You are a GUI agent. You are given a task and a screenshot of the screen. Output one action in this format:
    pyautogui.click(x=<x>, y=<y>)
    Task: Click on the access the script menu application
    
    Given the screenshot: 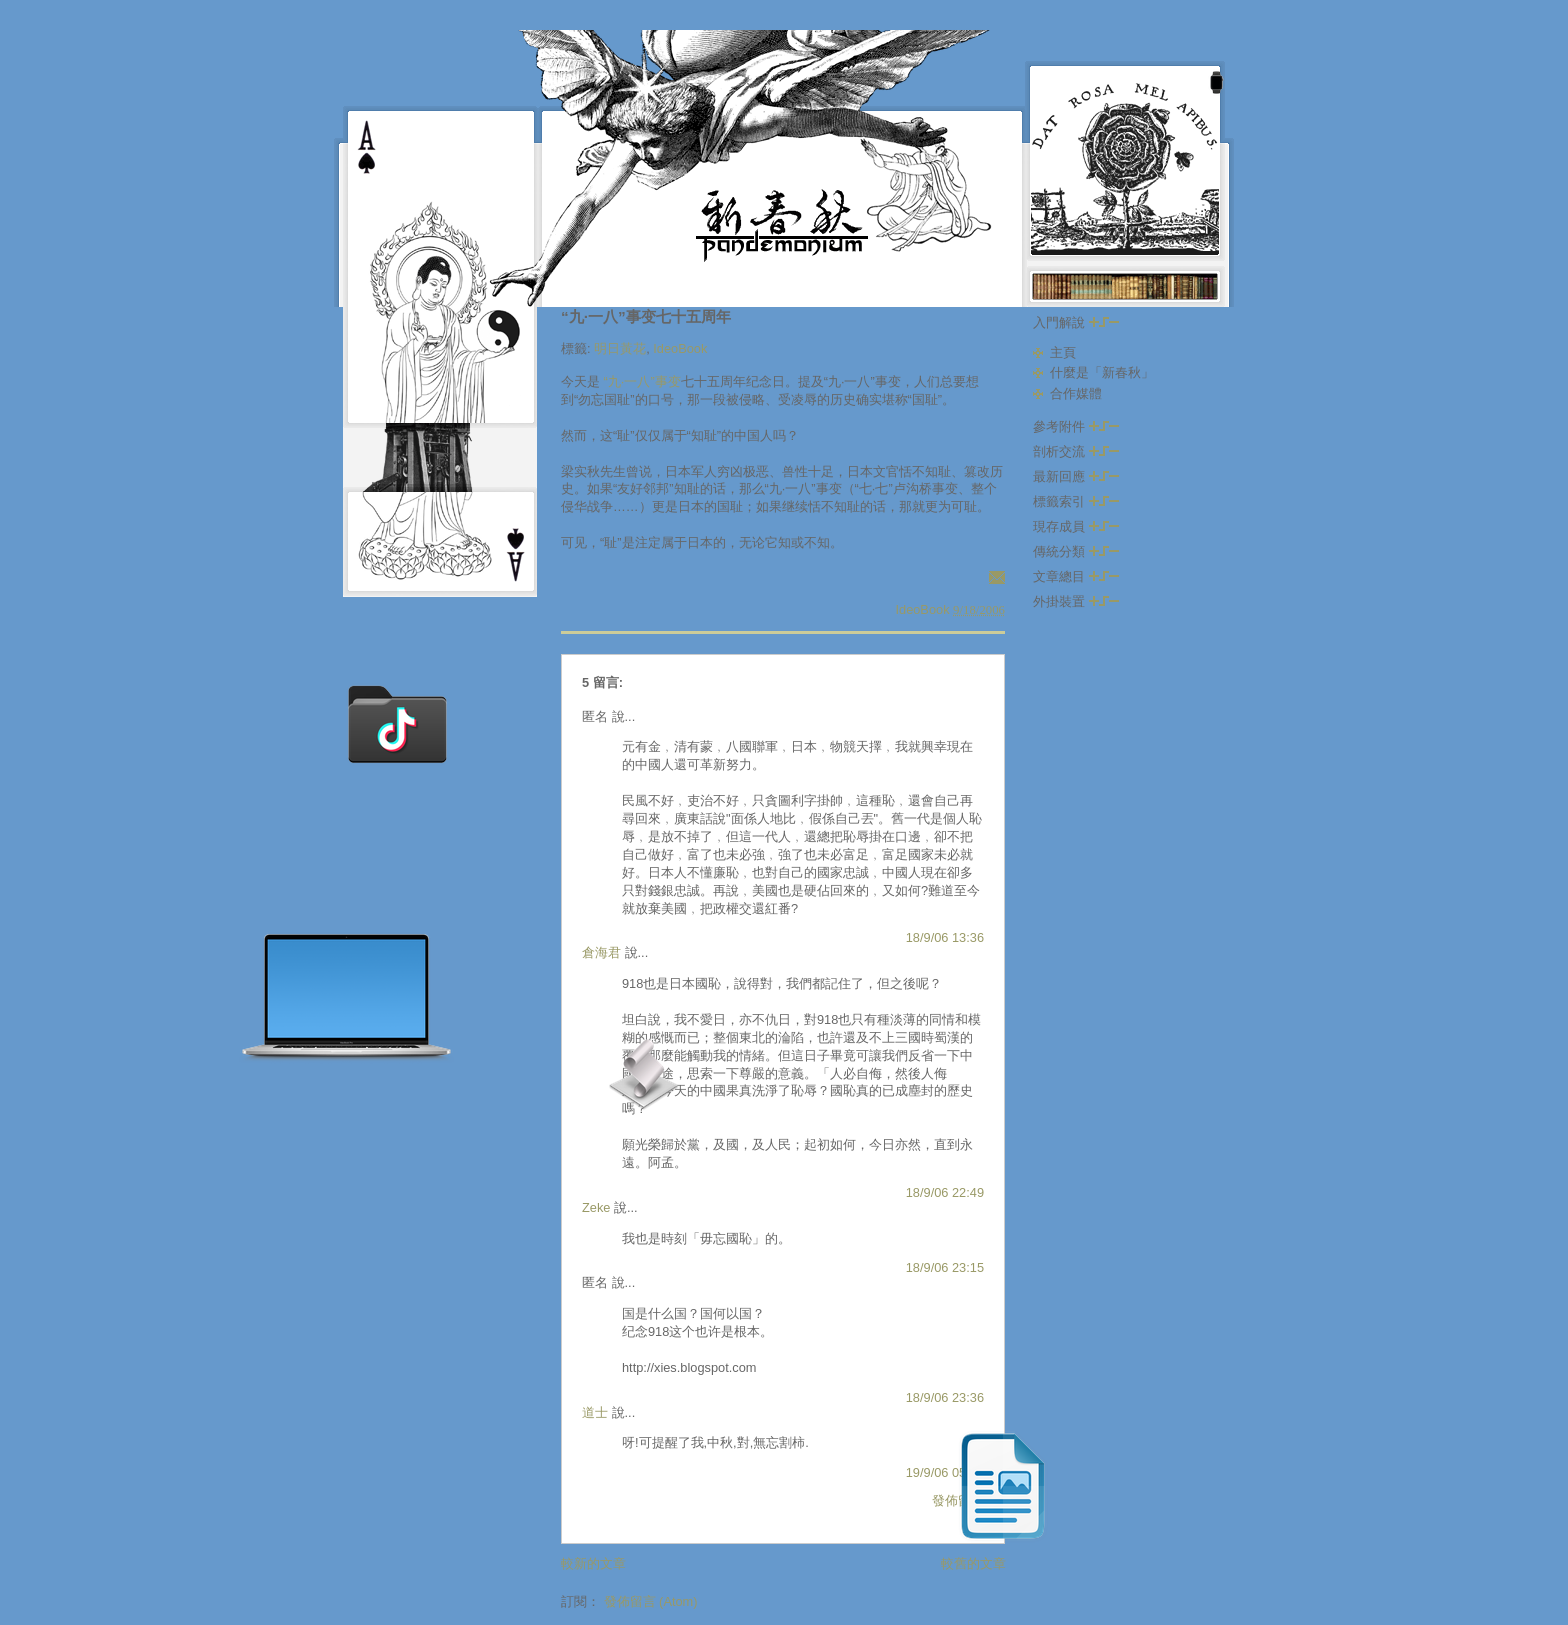 What is the action you would take?
    pyautogui.click(x=643, y=1073)
    